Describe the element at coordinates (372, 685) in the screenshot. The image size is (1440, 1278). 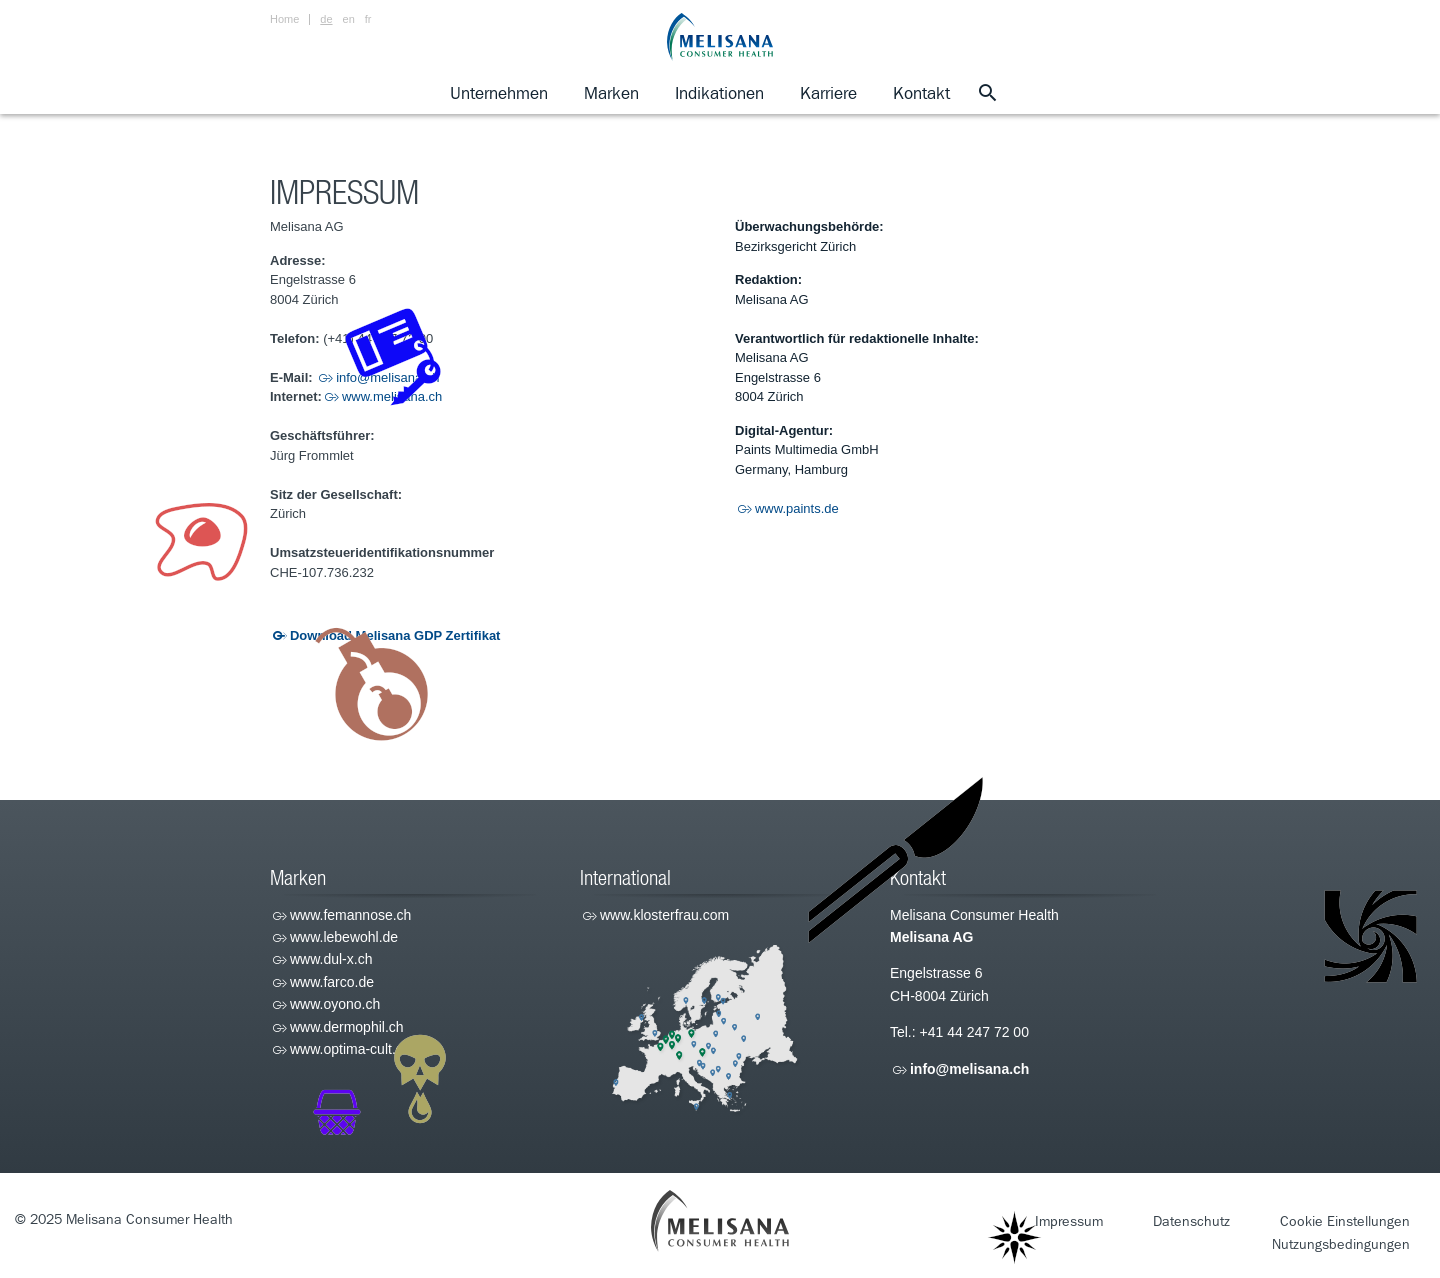
I see `deploy cluster bomb weapon in game` at that location.